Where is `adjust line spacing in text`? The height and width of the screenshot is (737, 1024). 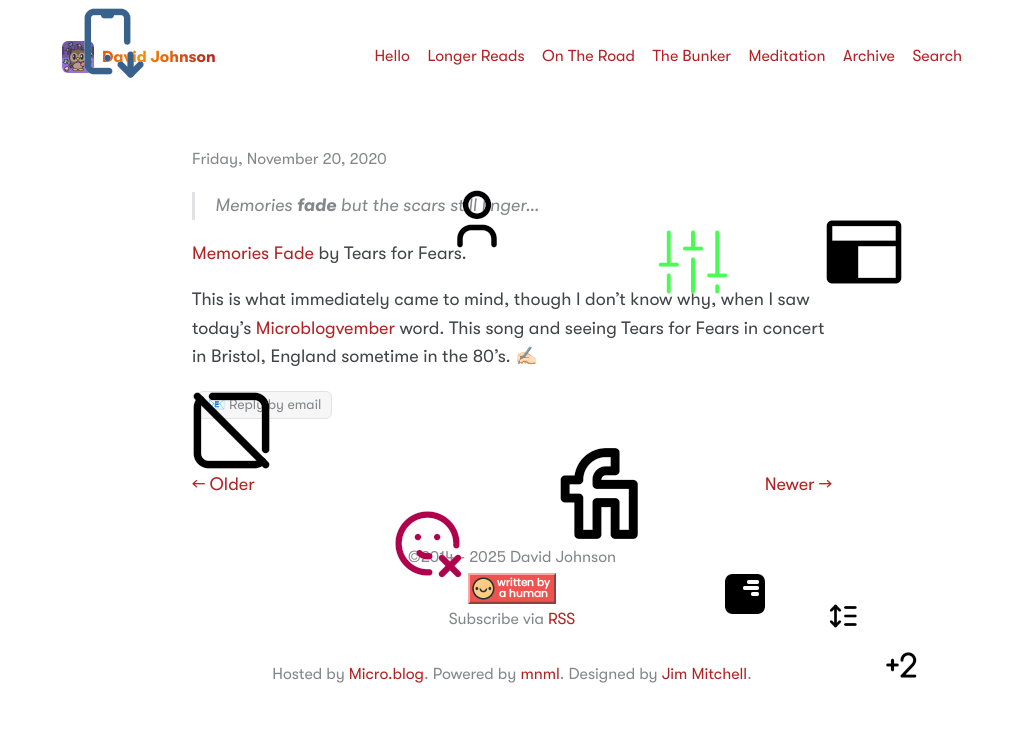 adjust line spacing in text is located at coordinates (844, 616).